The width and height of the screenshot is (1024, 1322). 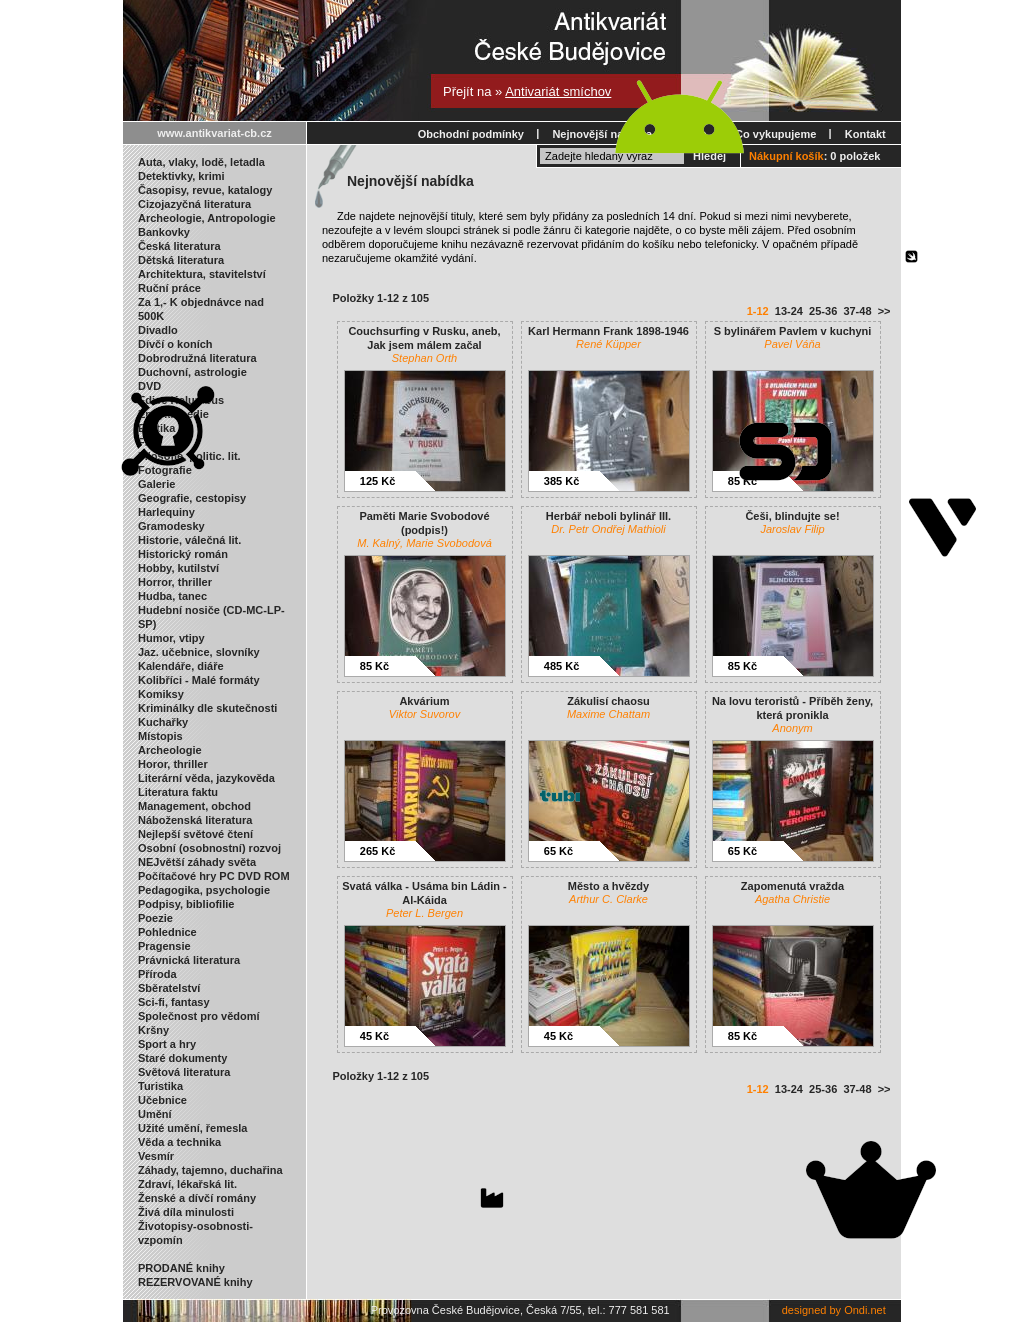 I want to click on keycdn logo - a content delivery network service, so click(x=168, y=431).